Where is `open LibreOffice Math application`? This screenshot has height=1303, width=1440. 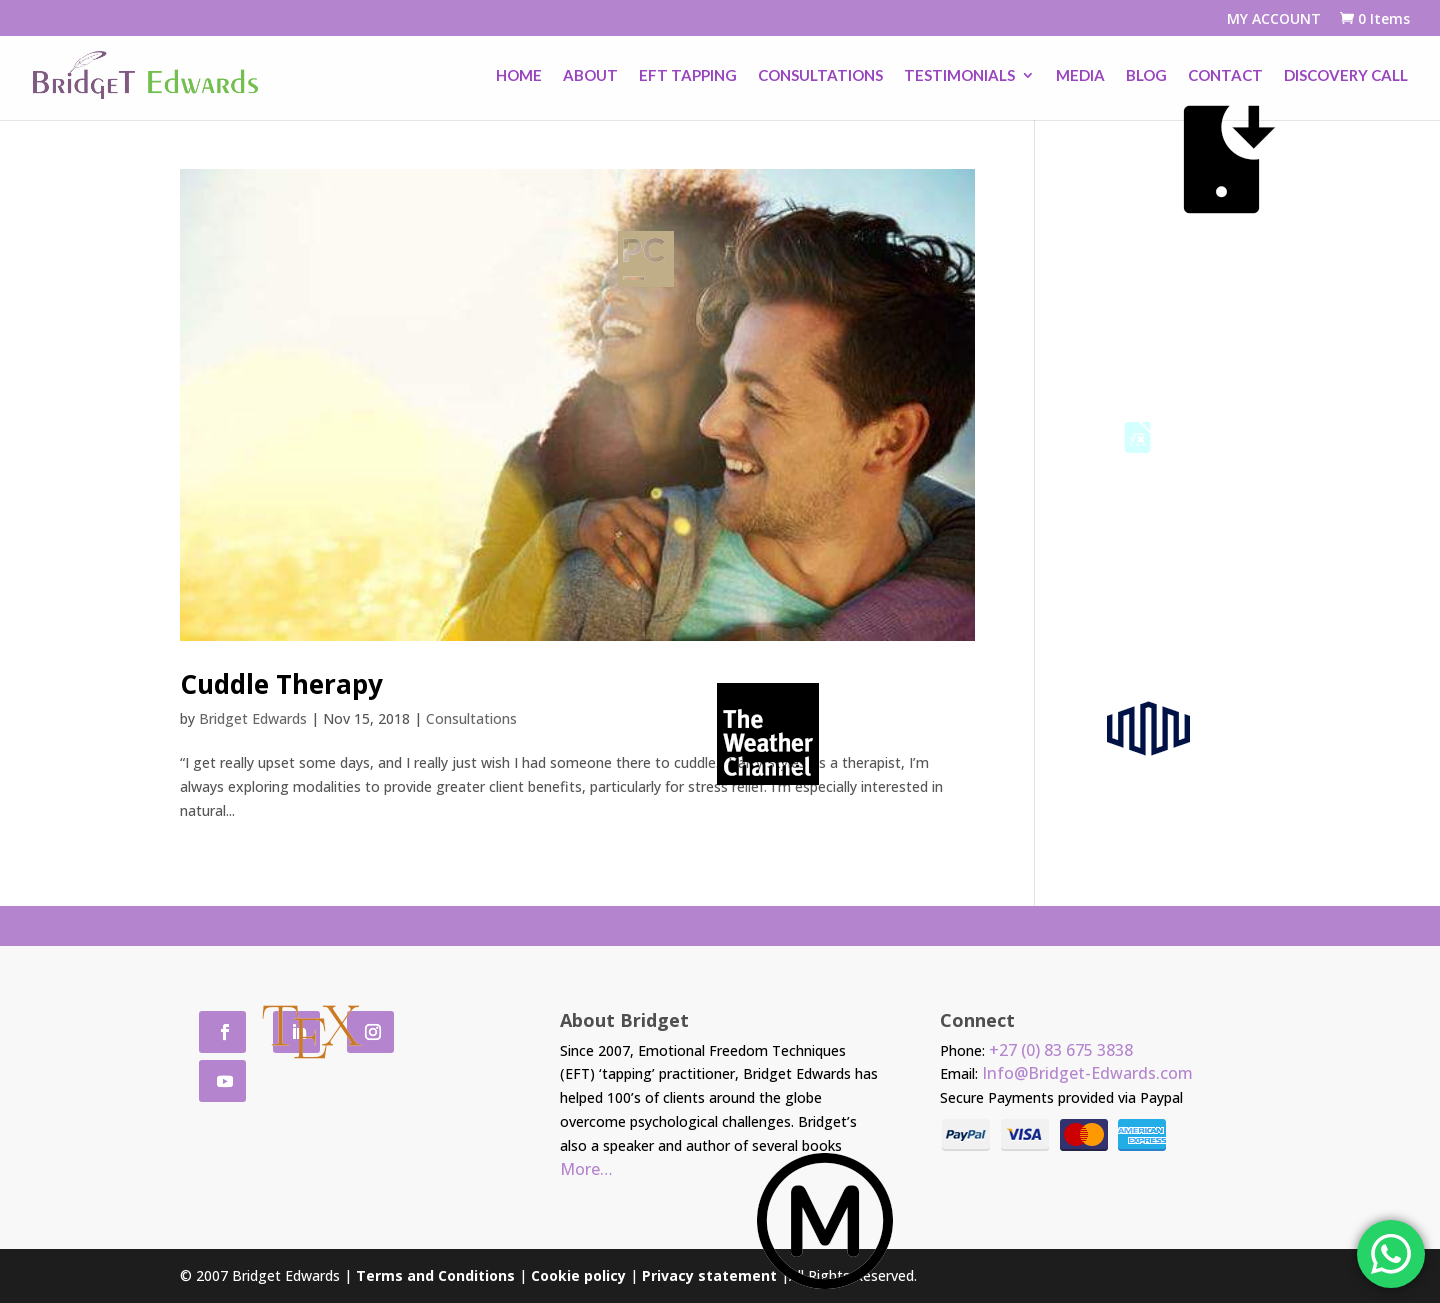 open LibreOffice Math application is located at coordinates (1137, 437).